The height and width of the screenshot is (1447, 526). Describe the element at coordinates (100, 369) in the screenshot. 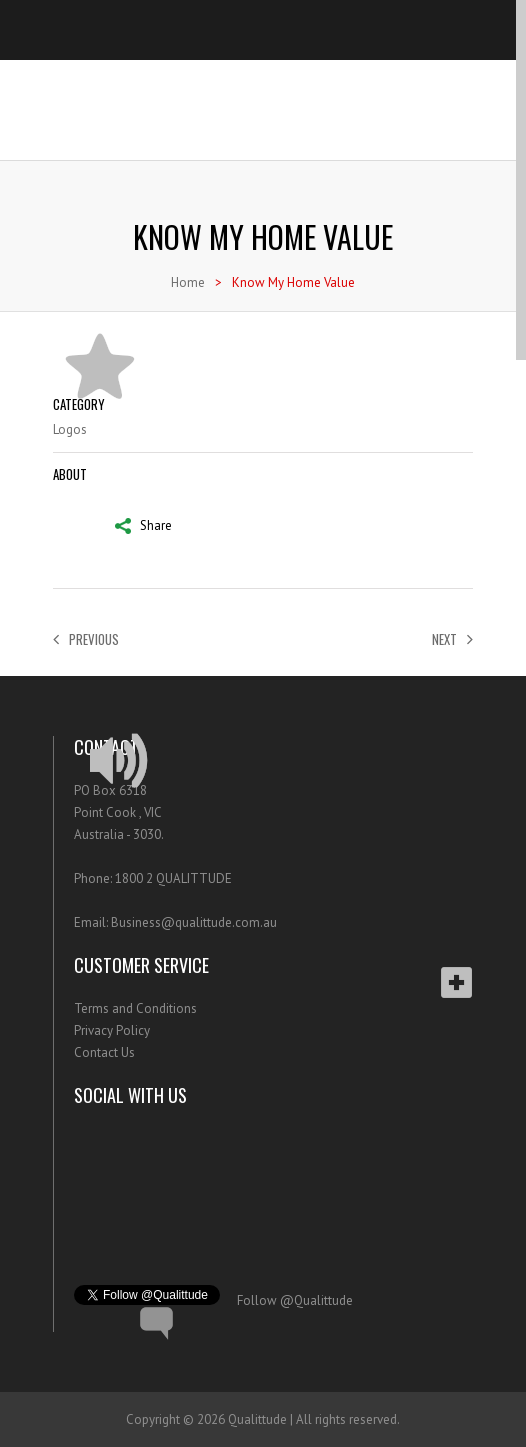

I see `indicates a favorited or starred item` at that location.